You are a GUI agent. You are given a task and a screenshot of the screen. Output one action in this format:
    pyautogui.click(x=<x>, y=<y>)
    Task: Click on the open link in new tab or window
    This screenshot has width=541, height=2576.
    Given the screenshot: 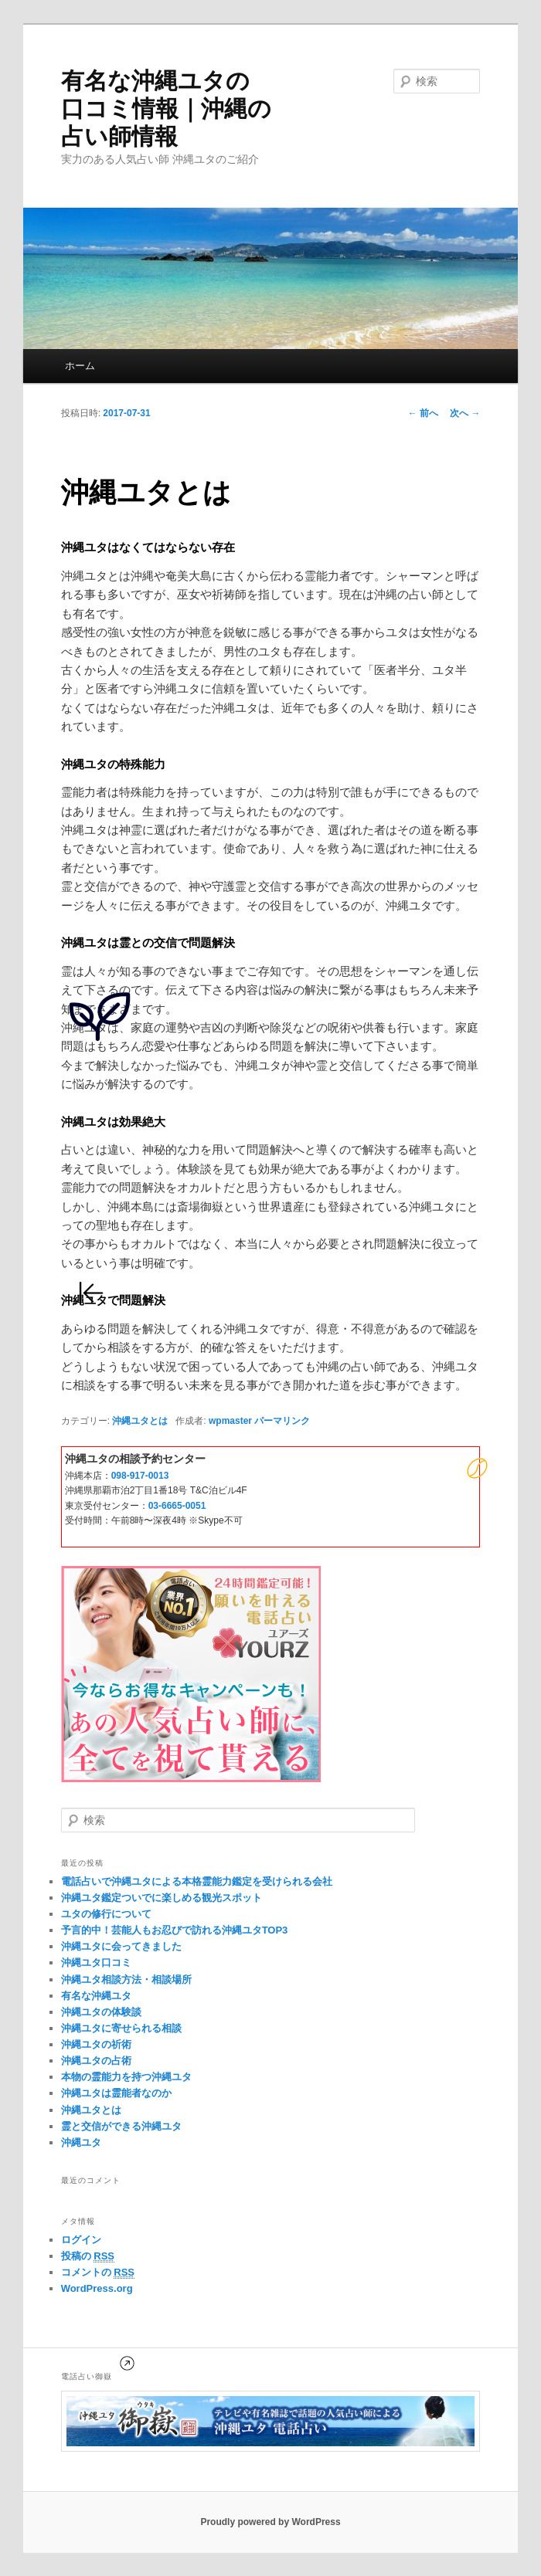 What is the action you would take?
    pyautogui.click(x=127, y=2363)
    